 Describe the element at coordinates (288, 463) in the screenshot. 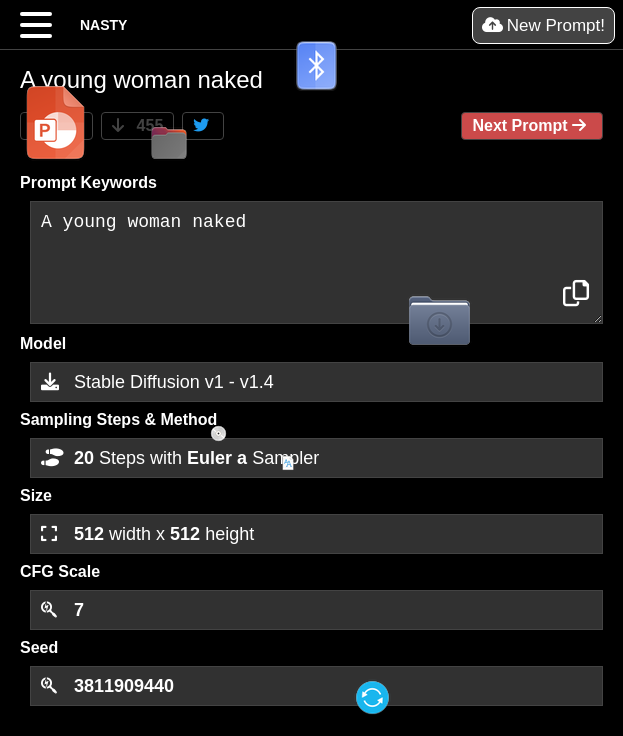

I see `open a font file` at that location.